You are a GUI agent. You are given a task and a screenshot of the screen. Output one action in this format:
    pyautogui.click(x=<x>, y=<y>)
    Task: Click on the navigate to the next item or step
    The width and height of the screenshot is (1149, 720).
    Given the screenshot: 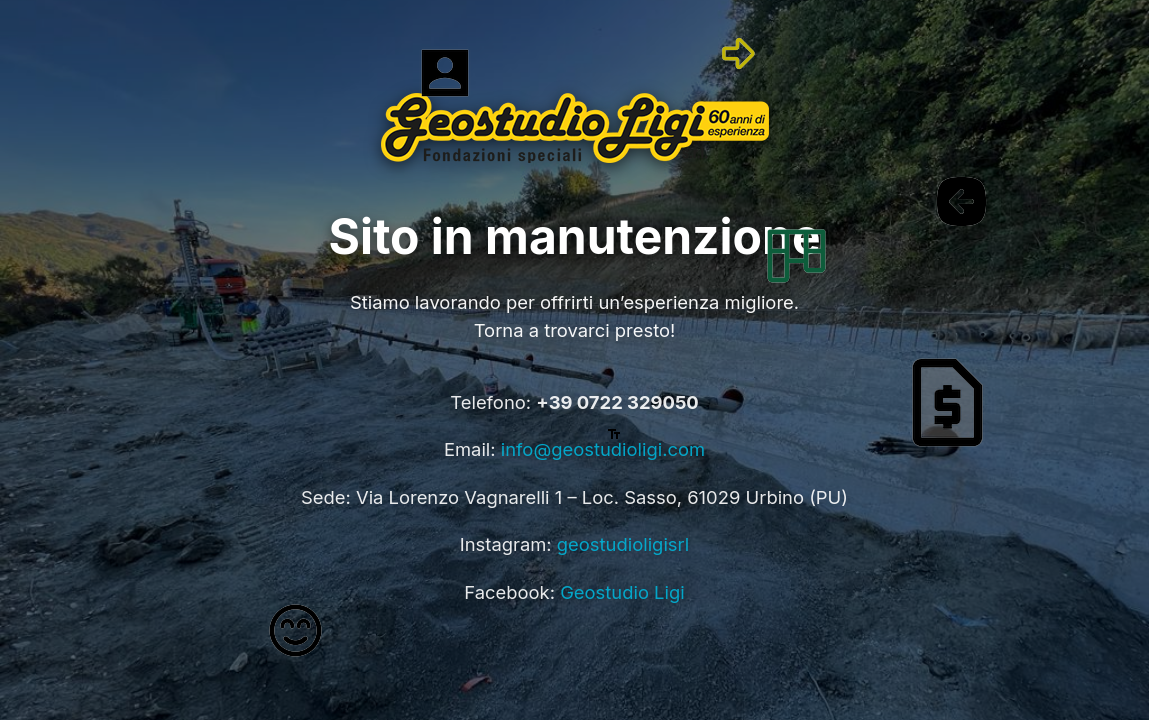 What is the action you would take?
    pyautogui.click(x=737, y=53)
    